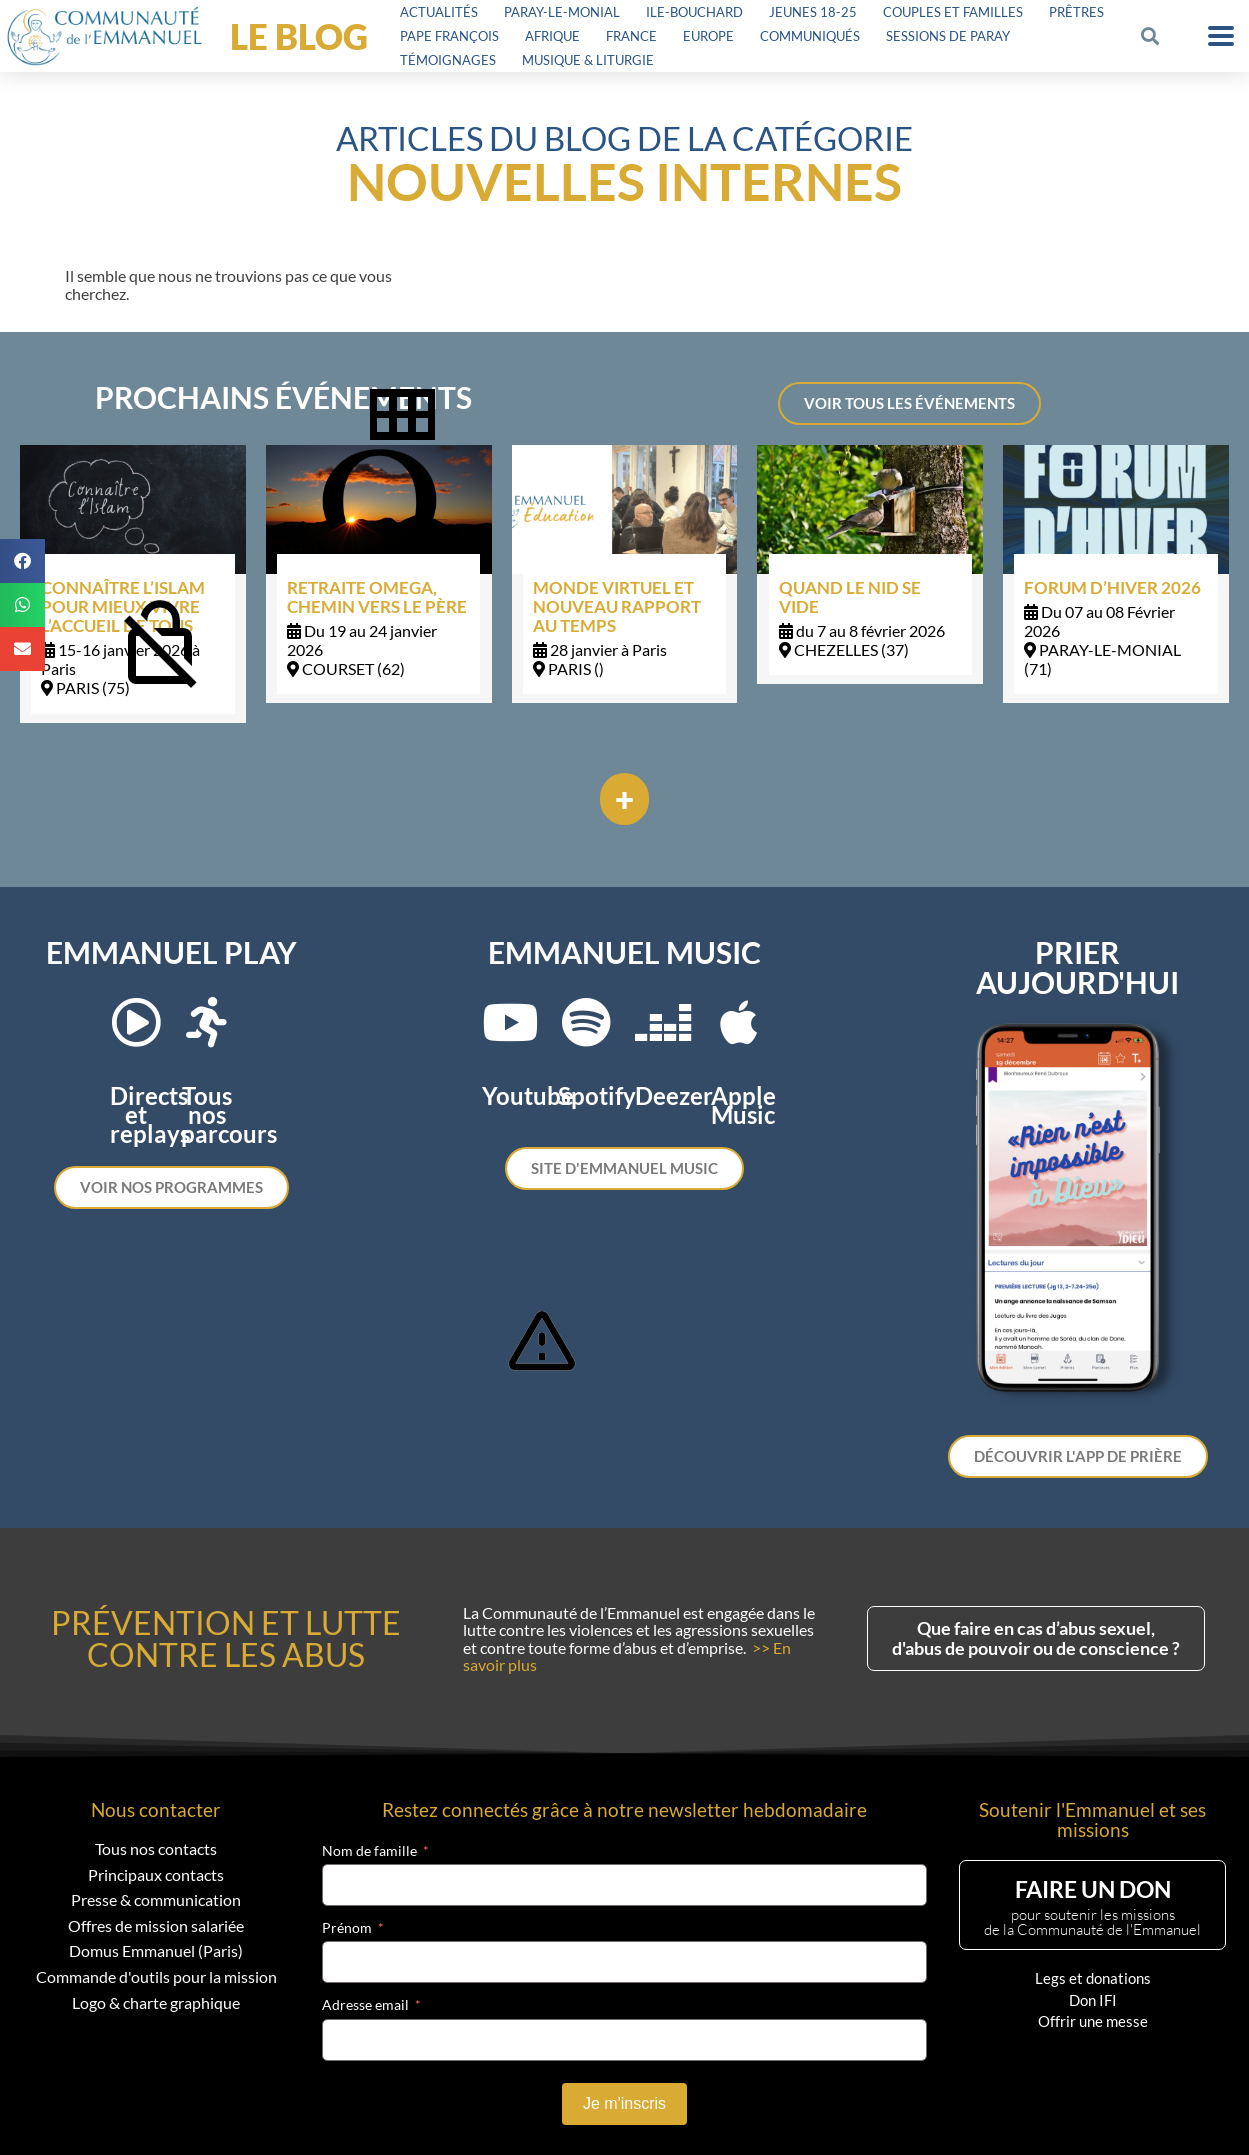 Image resolution: width=1249 pixels, height=2155 pixels. Describe the element at coordinates (542, 1339) in the screenshot. I see `indicates a warning or caution state` at that location.